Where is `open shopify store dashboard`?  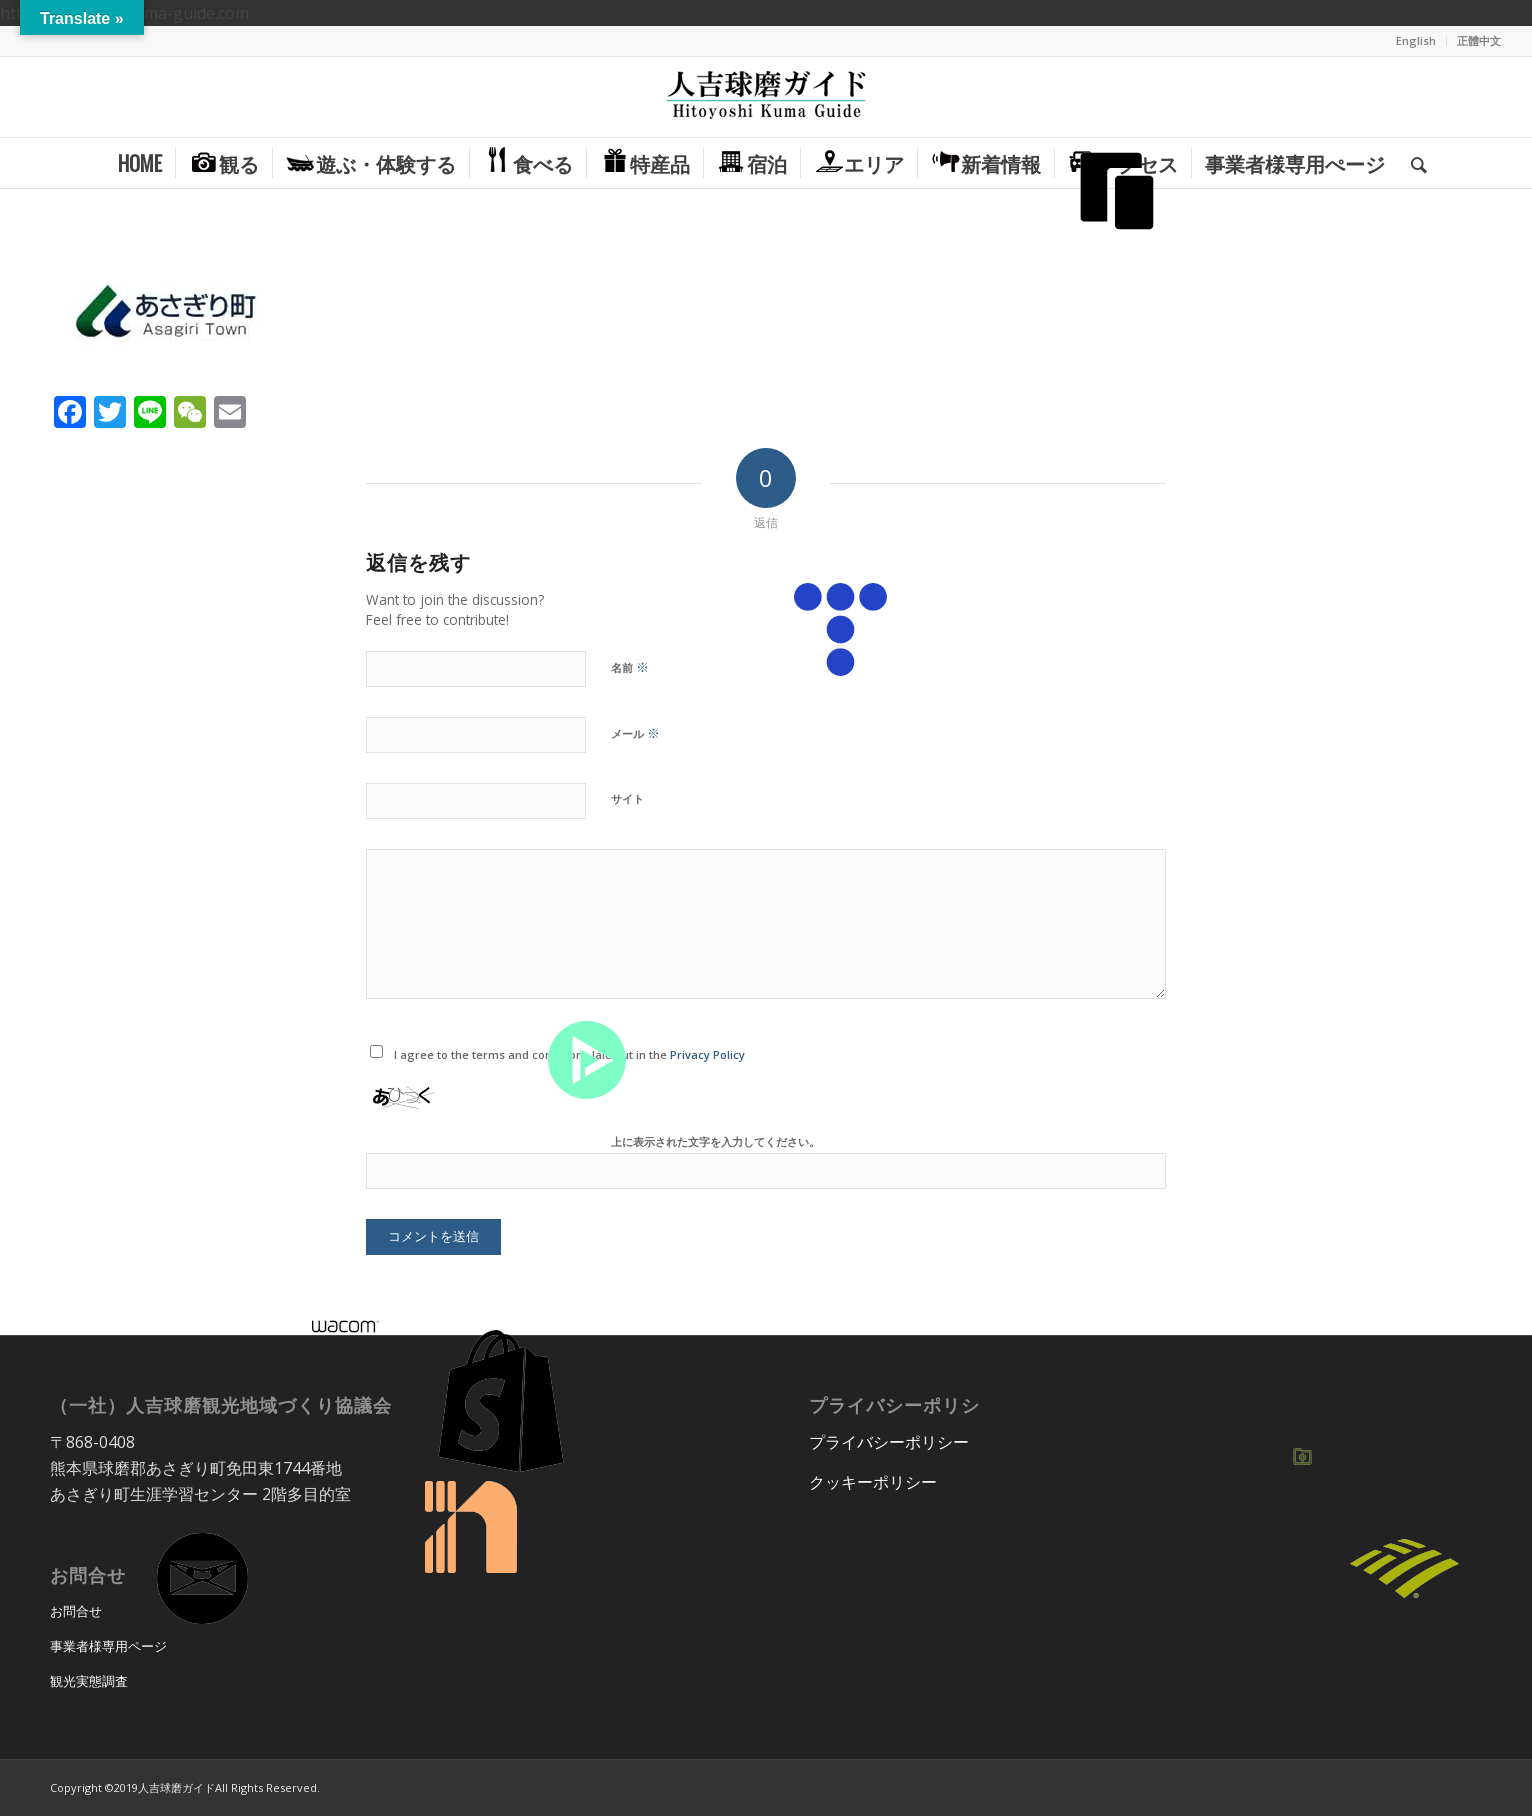 open shopify store dashboard is located at coordinates (501, 1401).